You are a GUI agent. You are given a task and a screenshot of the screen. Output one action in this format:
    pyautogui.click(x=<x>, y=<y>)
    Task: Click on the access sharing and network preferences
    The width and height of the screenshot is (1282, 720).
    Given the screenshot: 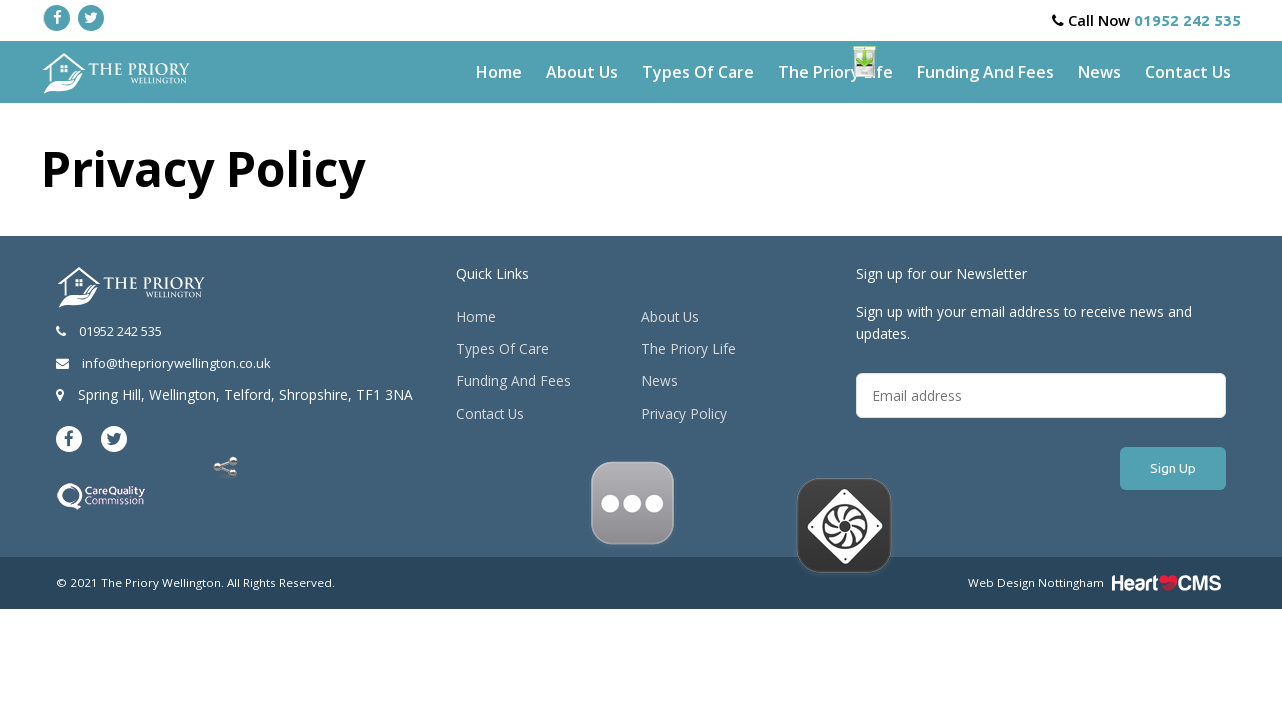 What is the action you would take?
    pyautogui.click(x=225, y=466)
    